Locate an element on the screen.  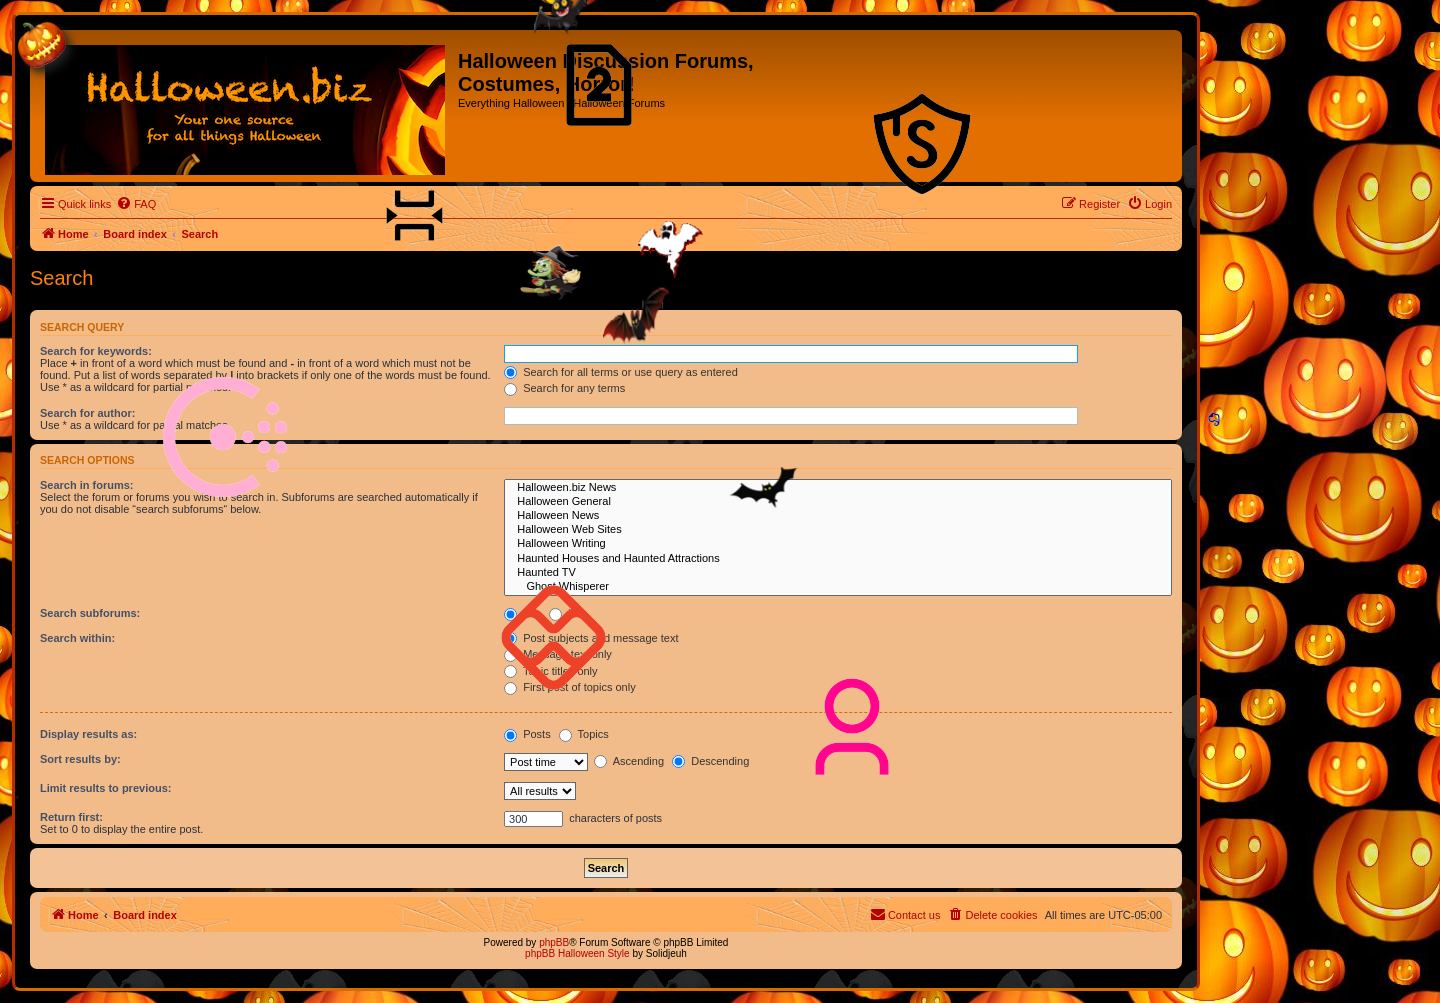
open Evernote app is located at coordinates (1214, 419).